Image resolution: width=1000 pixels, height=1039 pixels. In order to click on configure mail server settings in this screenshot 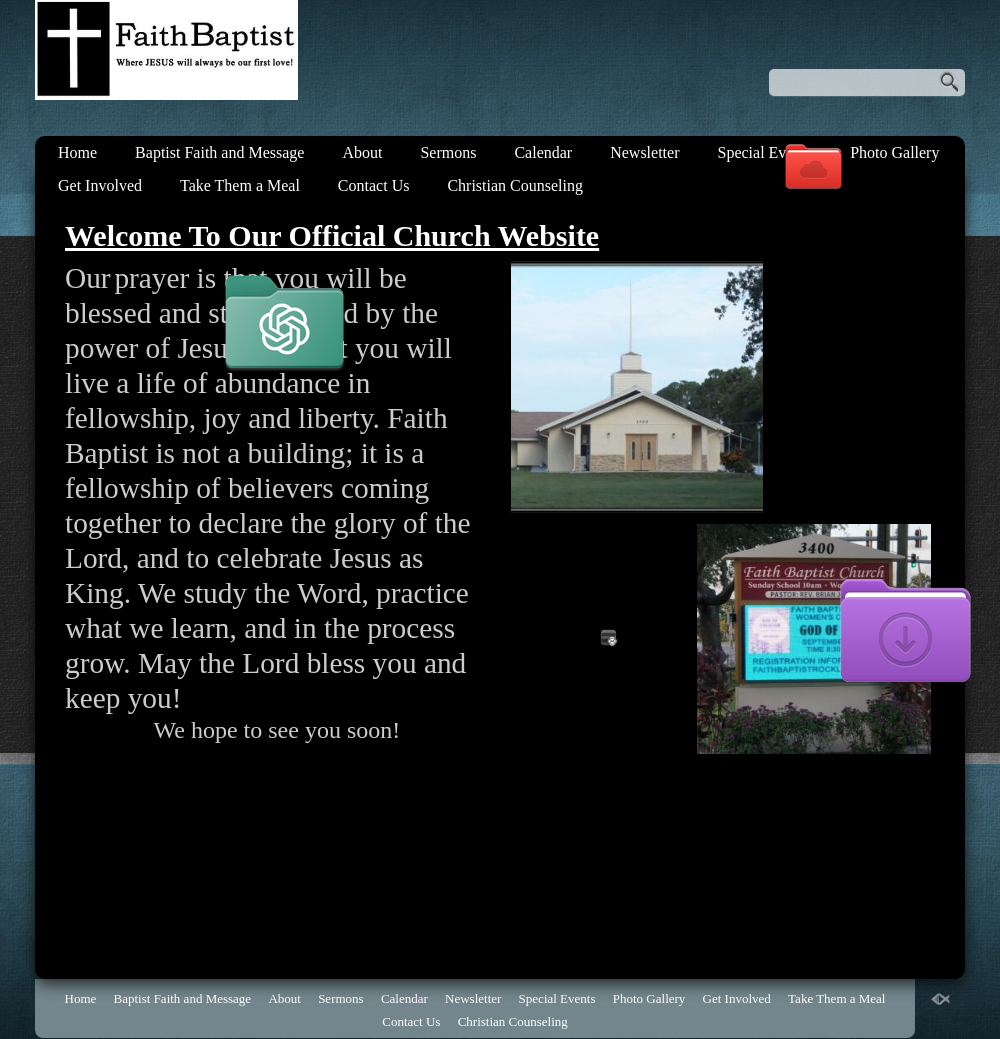, I will do `click(608, 637)`.